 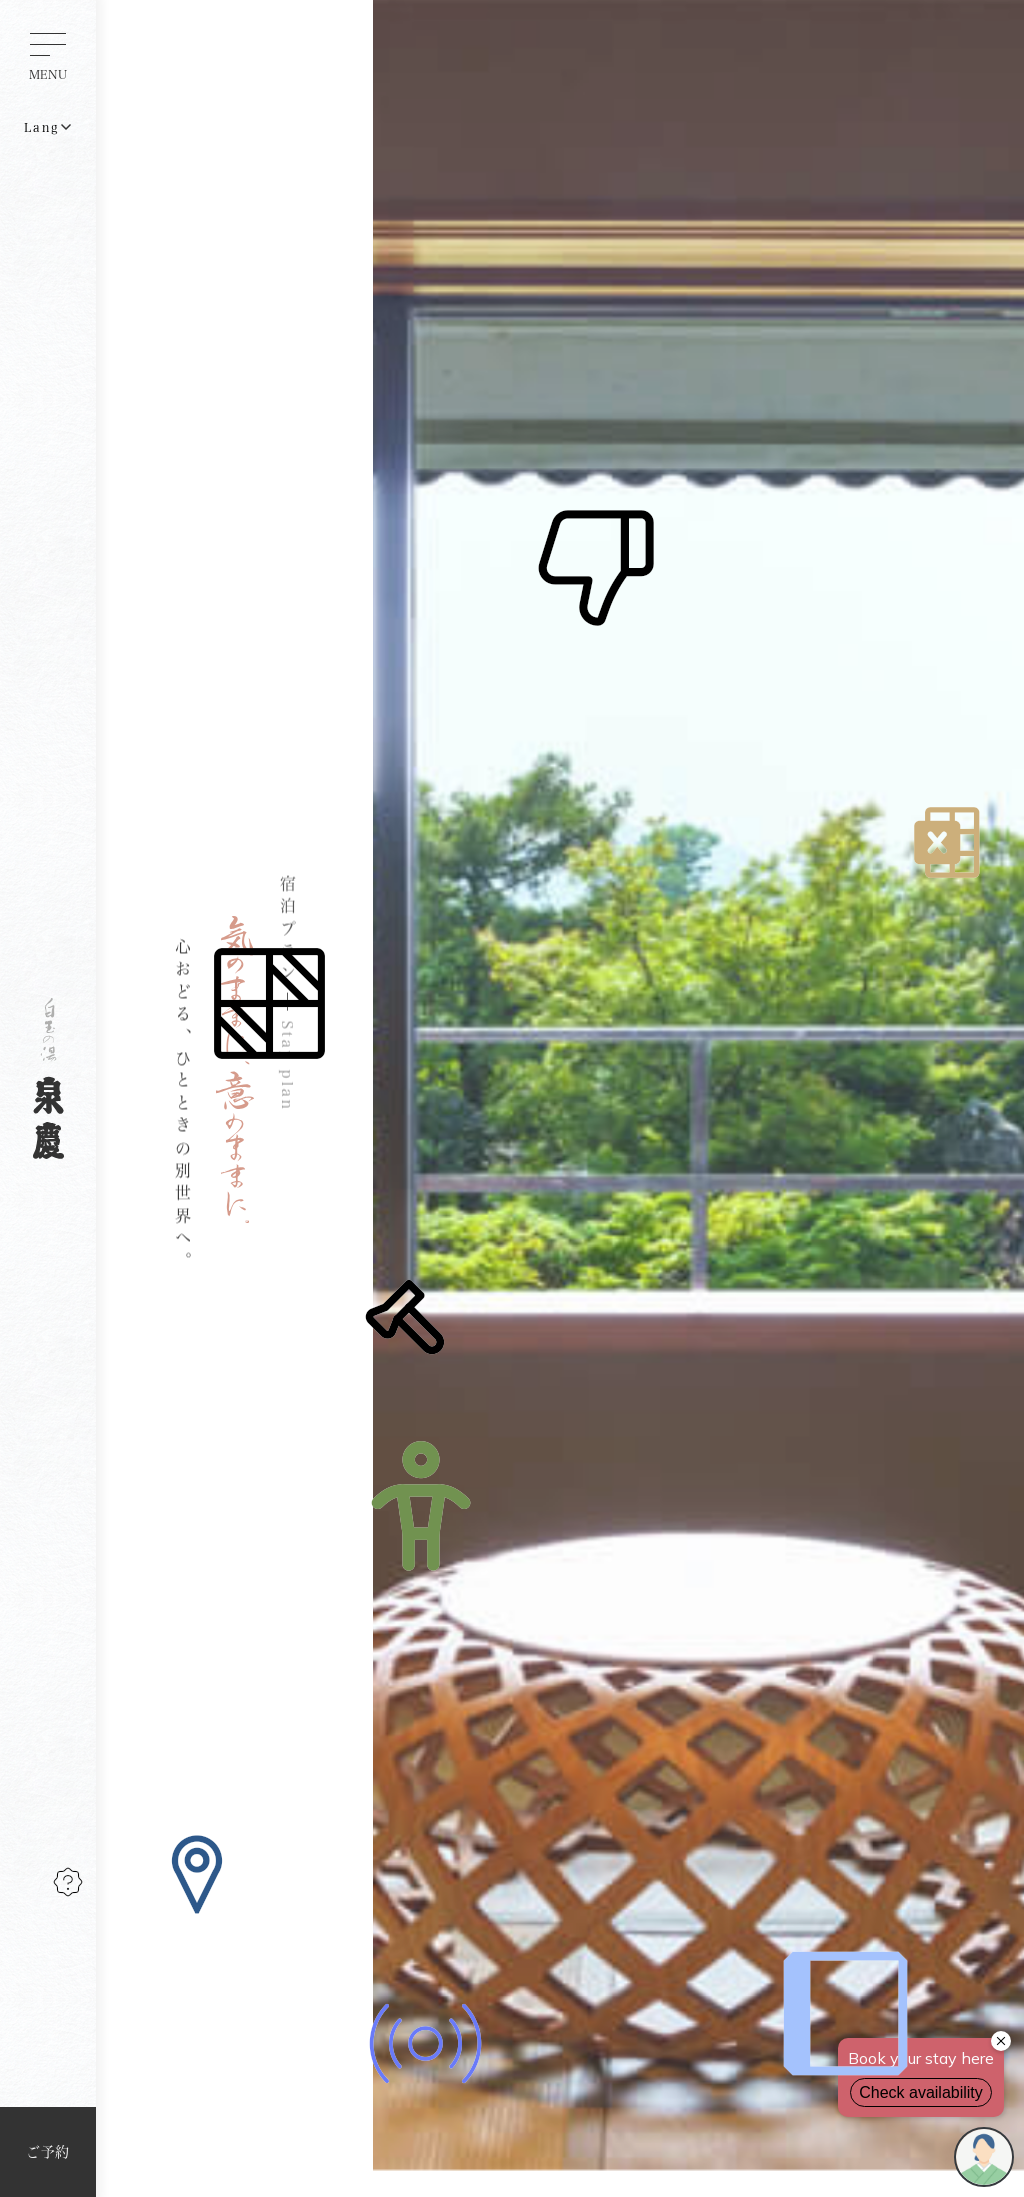 I want to click on access help or FAQ section, so click(x=68, y=1882).